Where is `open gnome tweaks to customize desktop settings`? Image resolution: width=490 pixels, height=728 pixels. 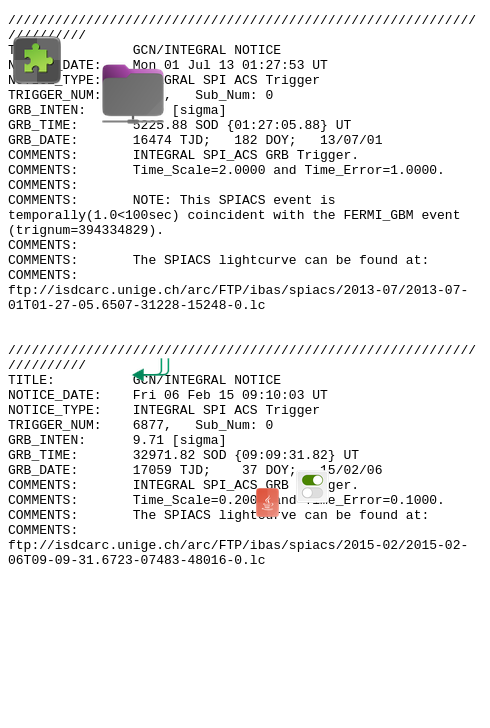
open gnome tweaks to customize desktop settings is located at coordinates (312, 486).